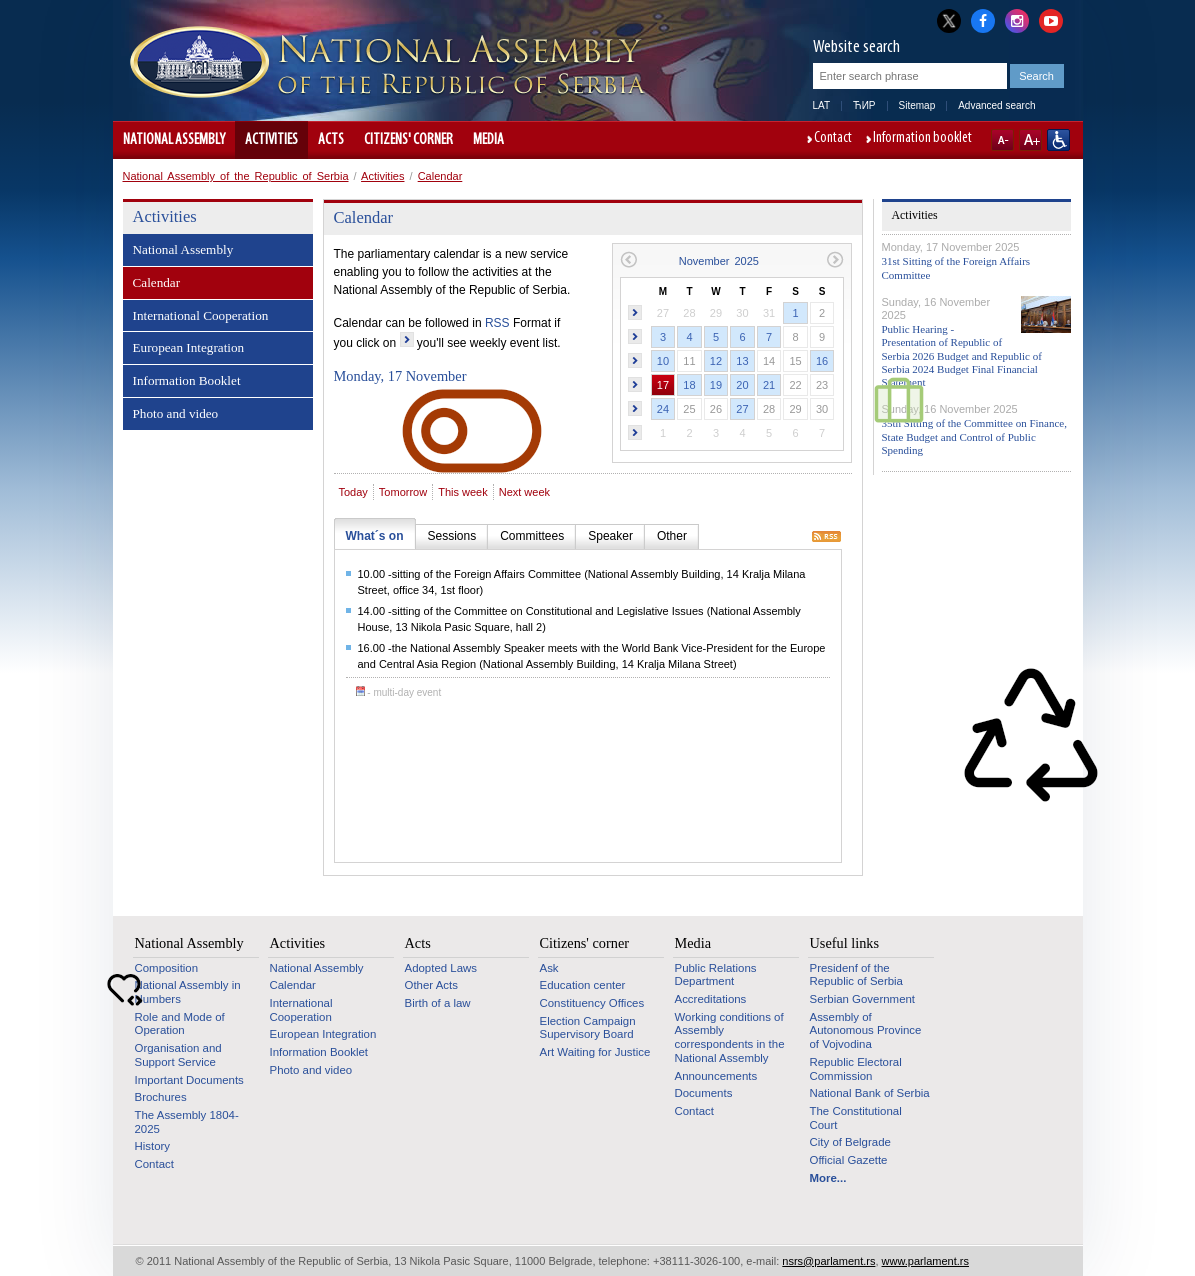  What do you see at coordinates (1031, 735) in the screenshot?
I see `recycle or move item to trash` at bounding box center [1031, 735].